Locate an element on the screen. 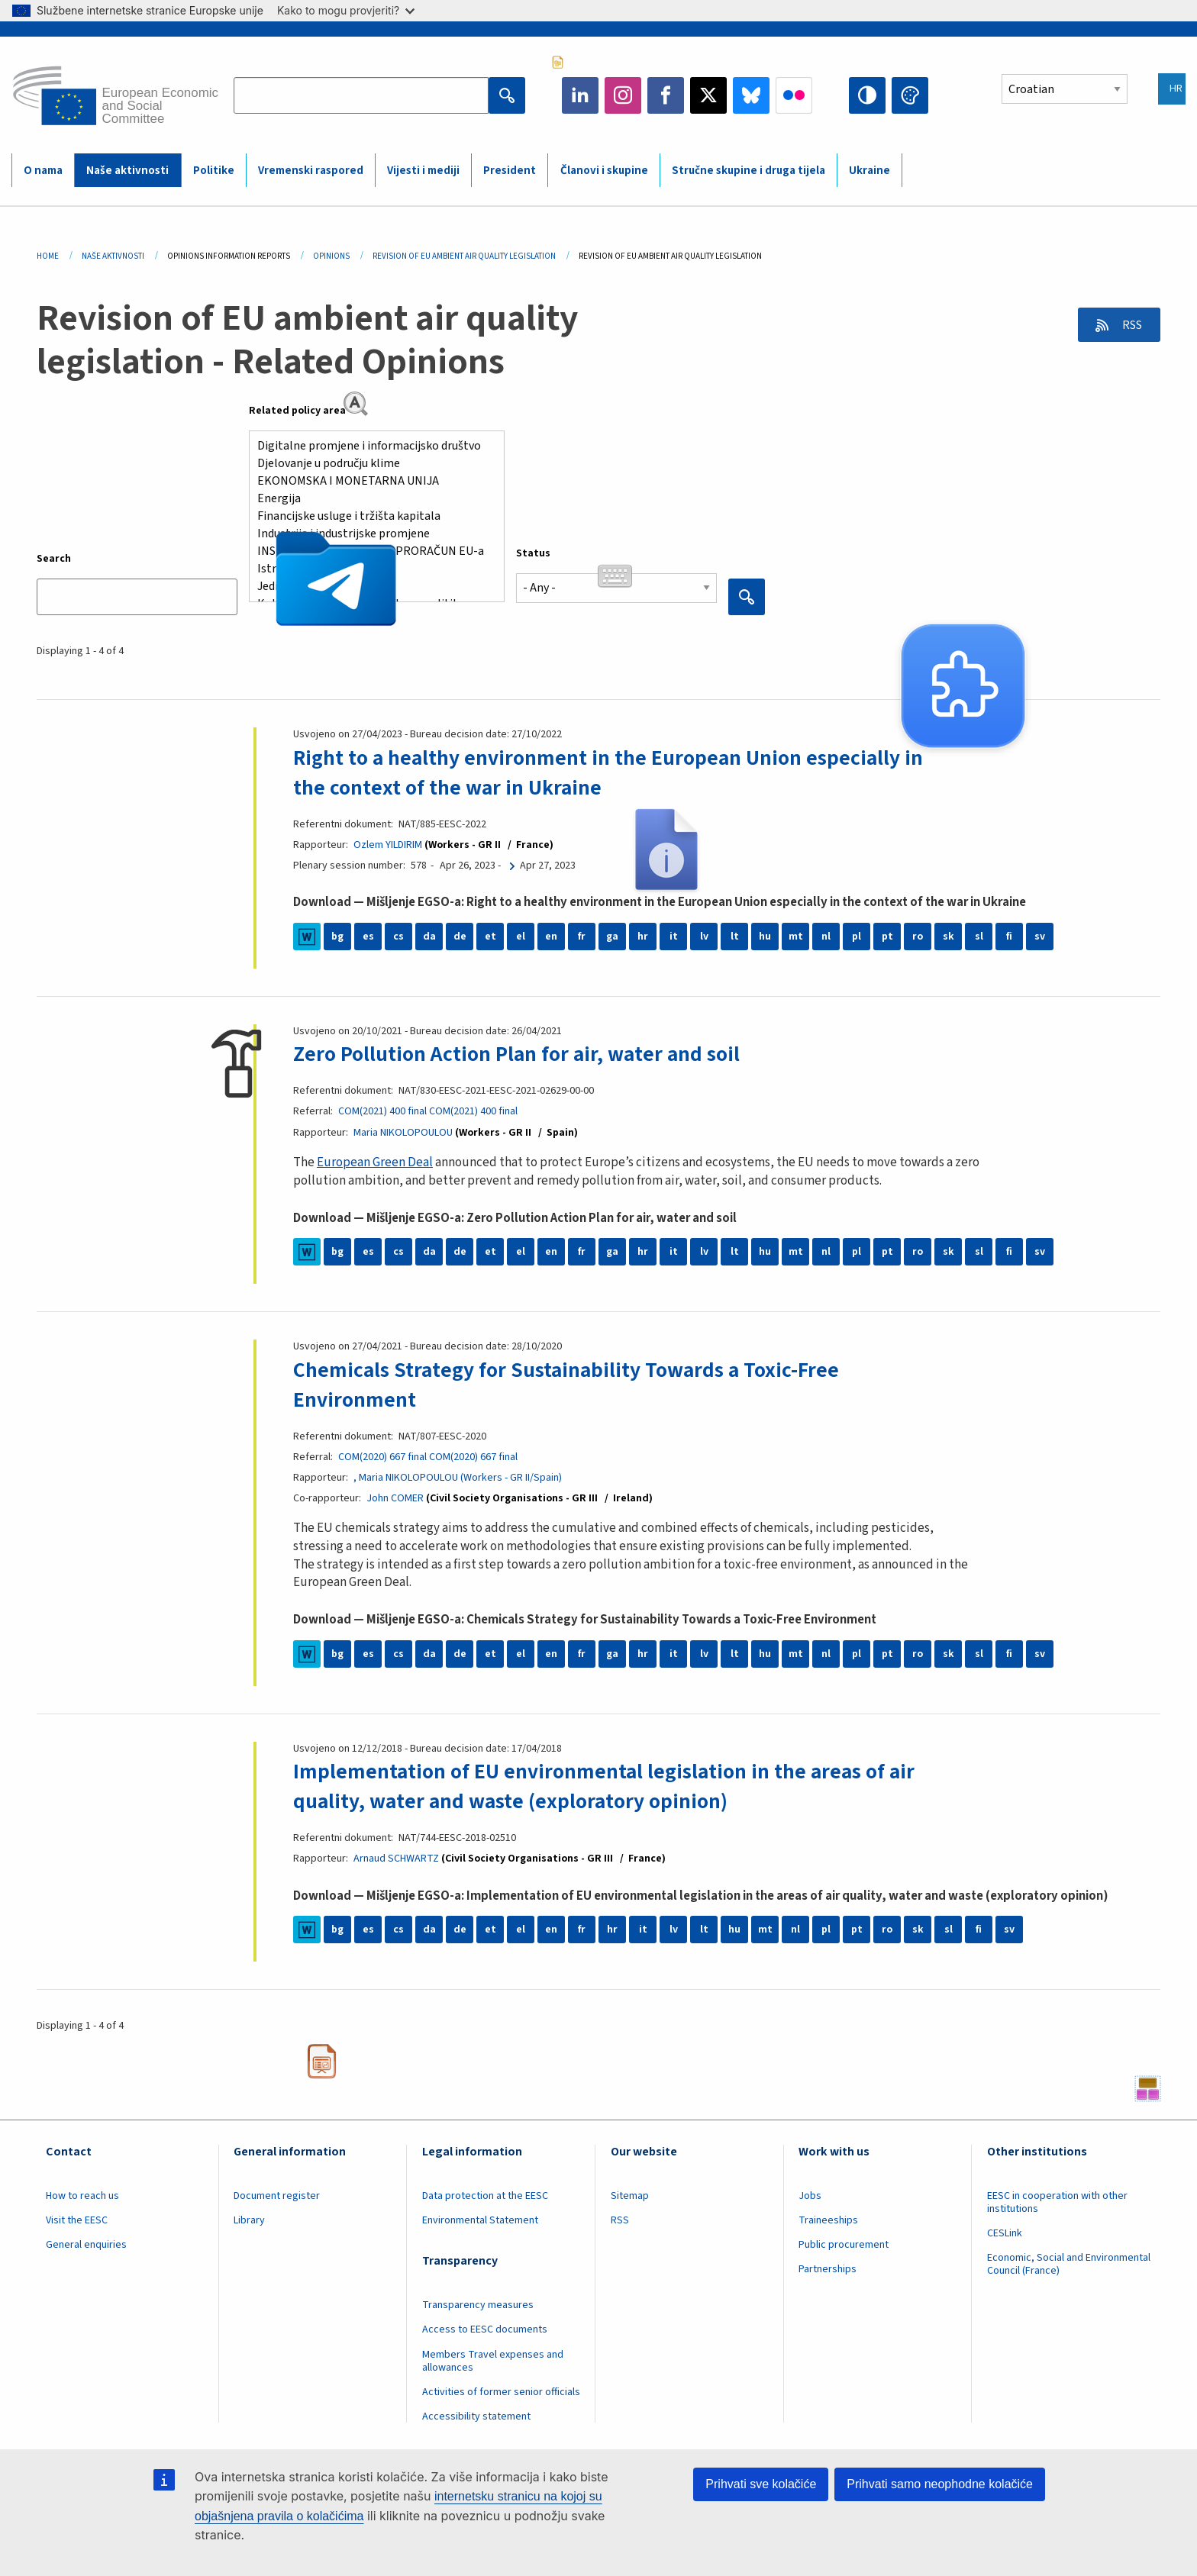 Image resolution: width=1197 pixels, height=2576 pixels. libreoffice impress presentation template file is located at coordinates (321, 2061).